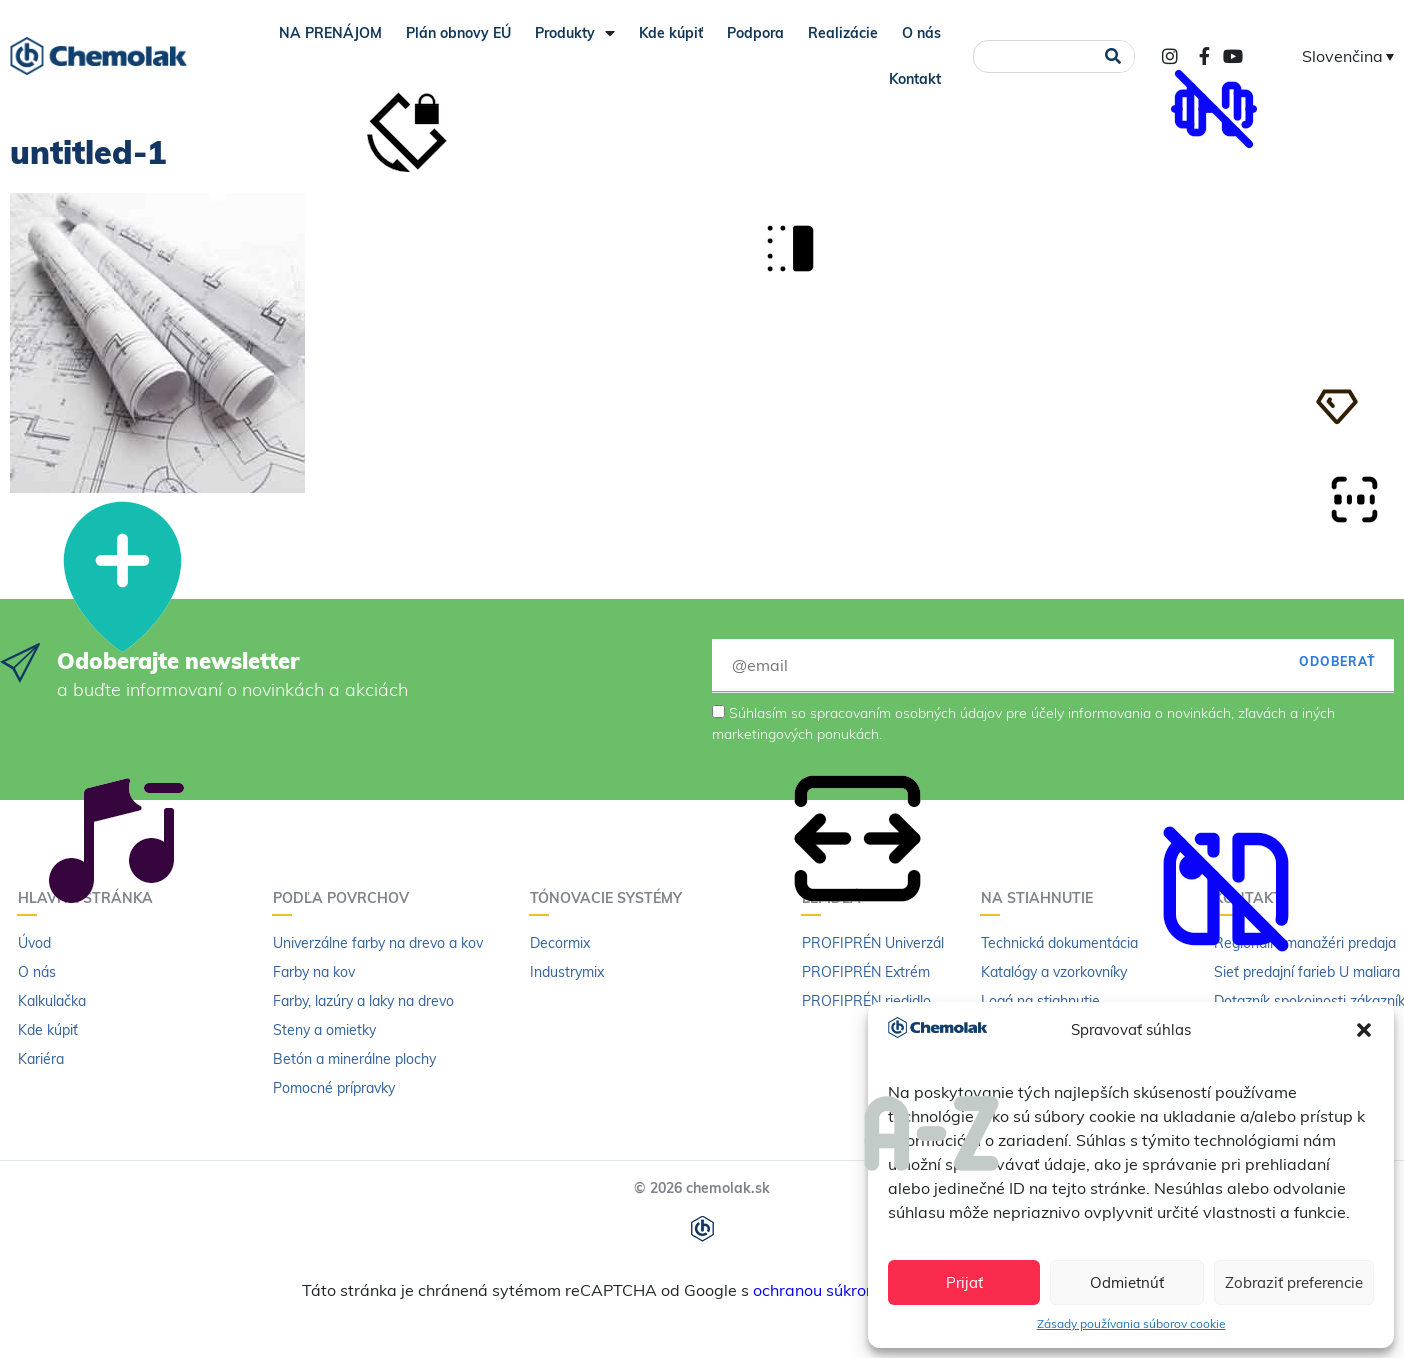 The height and width of the screenshot is (1358, 1404). What do you see at coordinates (1226, 889) in the screenshot?
I see `nintendo switch controller disconnected` at bounding box center [1226, 889].